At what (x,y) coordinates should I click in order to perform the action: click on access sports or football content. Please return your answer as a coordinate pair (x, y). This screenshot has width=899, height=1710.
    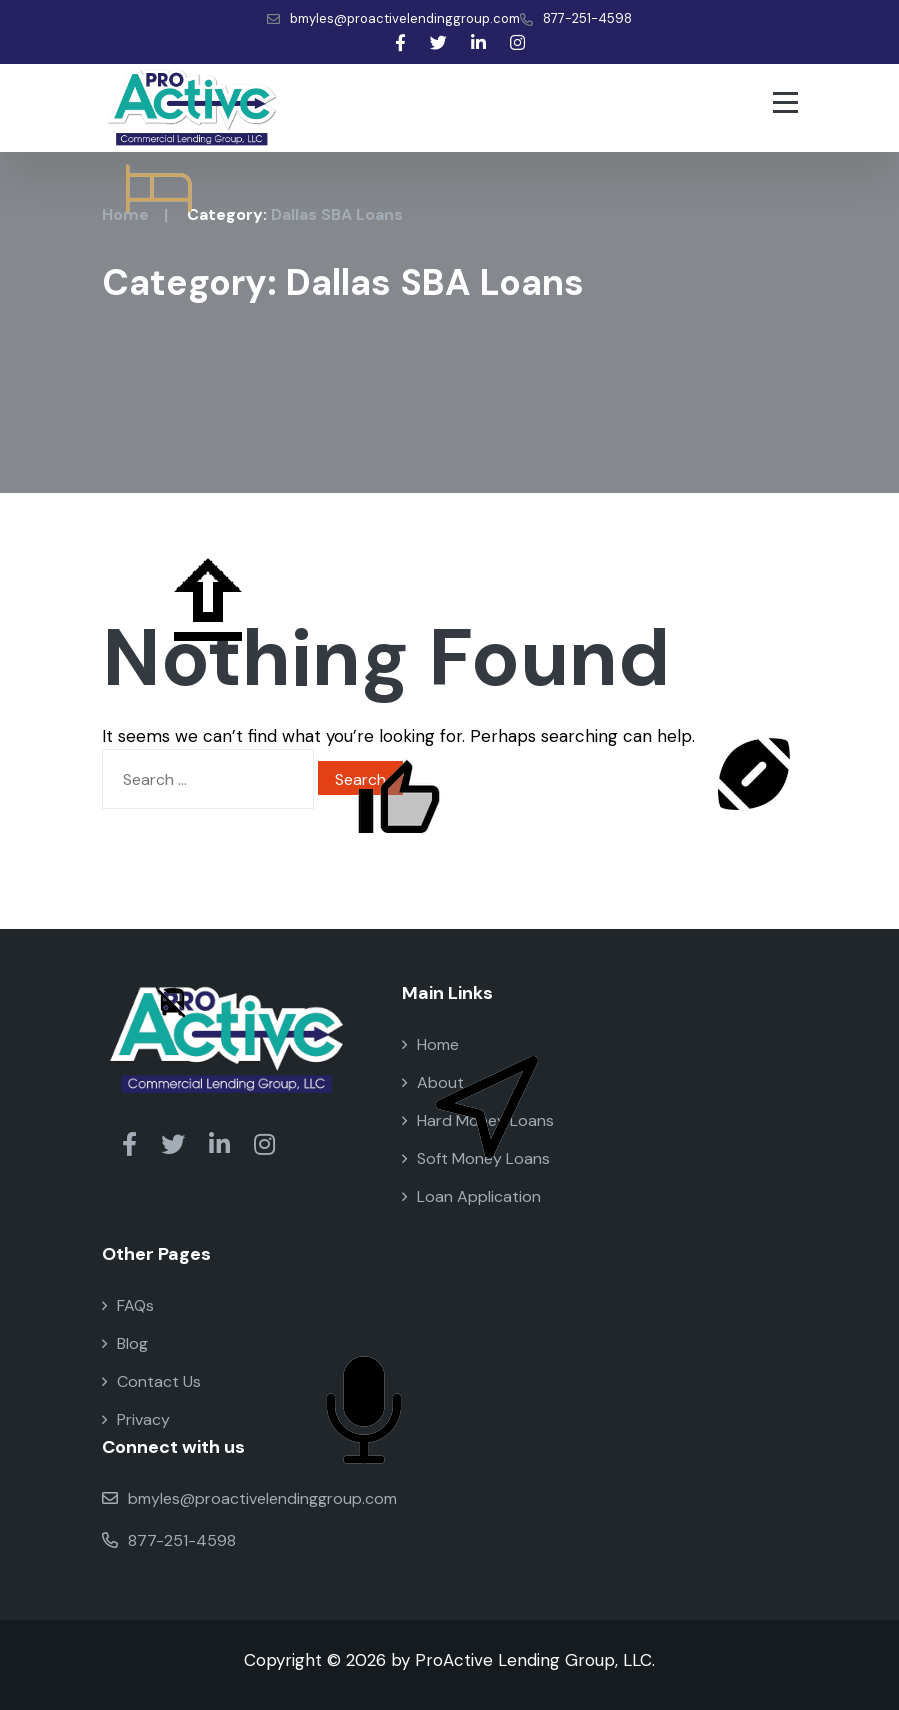
    Looking at the image, I should click on (754, 774).